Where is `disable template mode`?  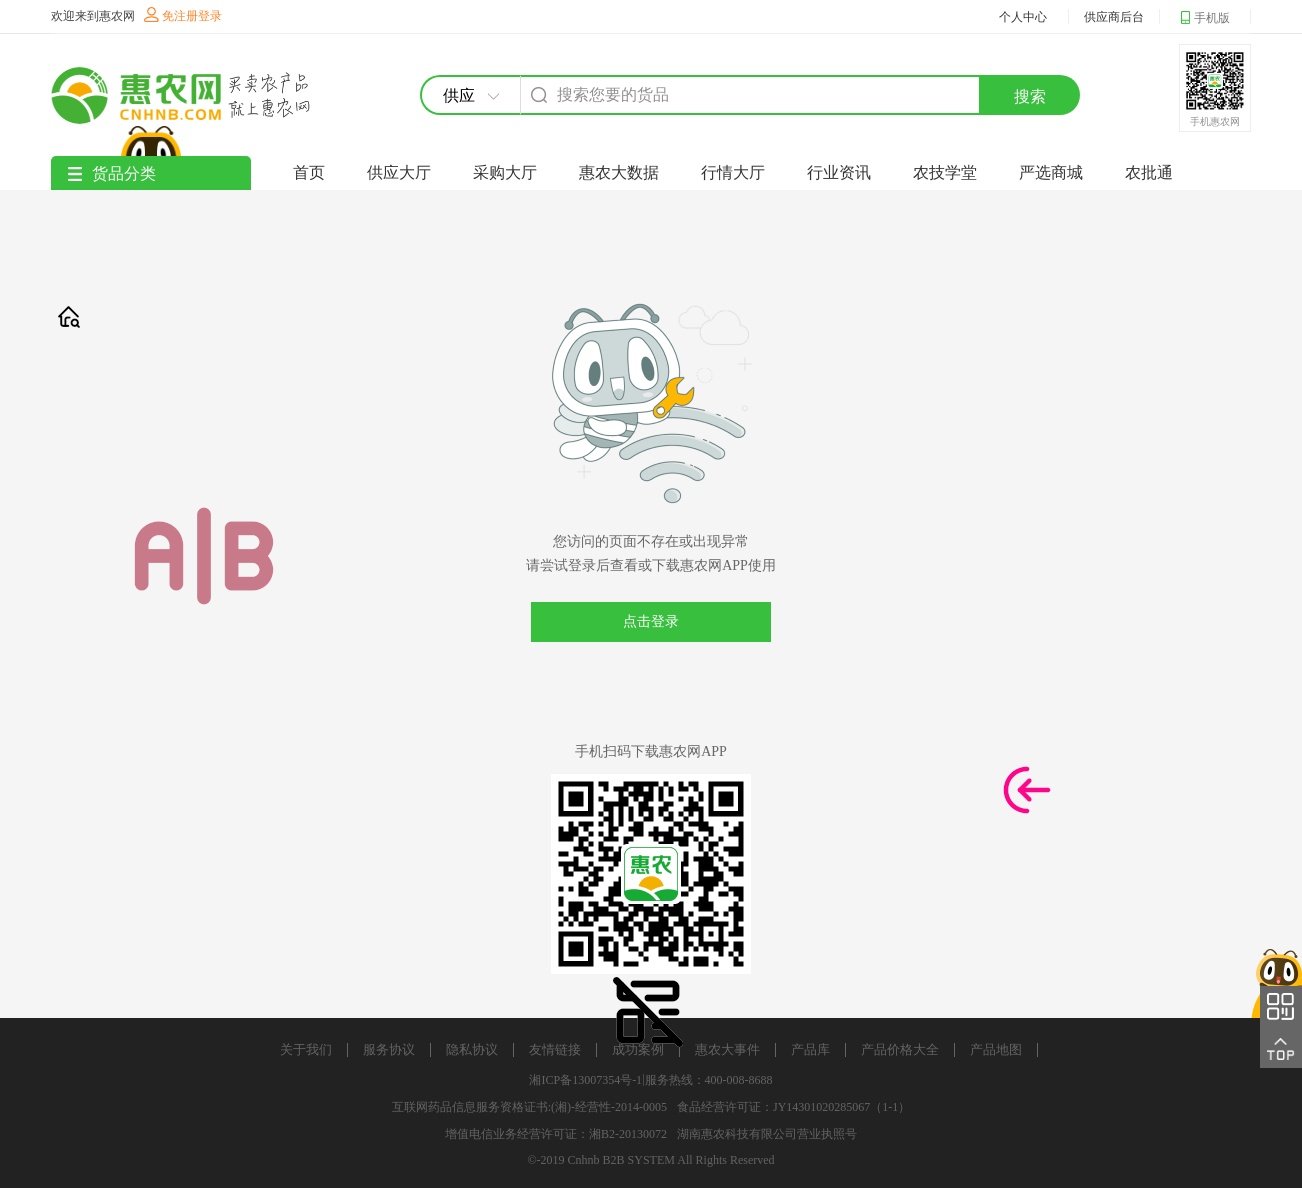 disable template mode is located at coordinates (648, 1012).